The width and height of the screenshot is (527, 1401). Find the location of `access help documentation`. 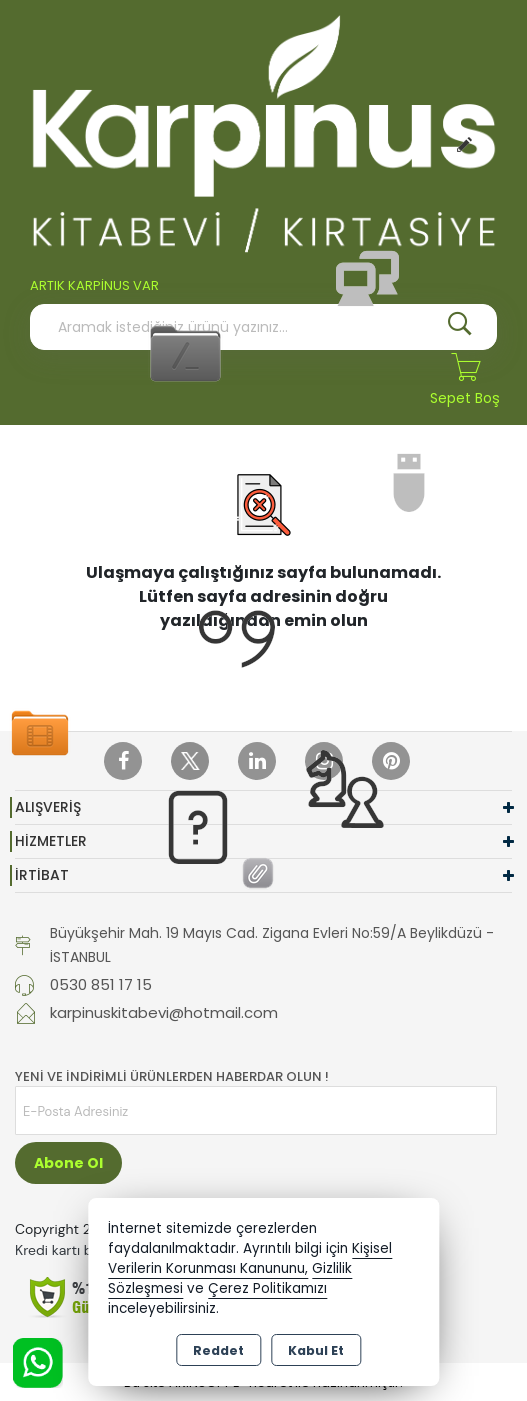

access help documentation is located at coordinates (198, 825).